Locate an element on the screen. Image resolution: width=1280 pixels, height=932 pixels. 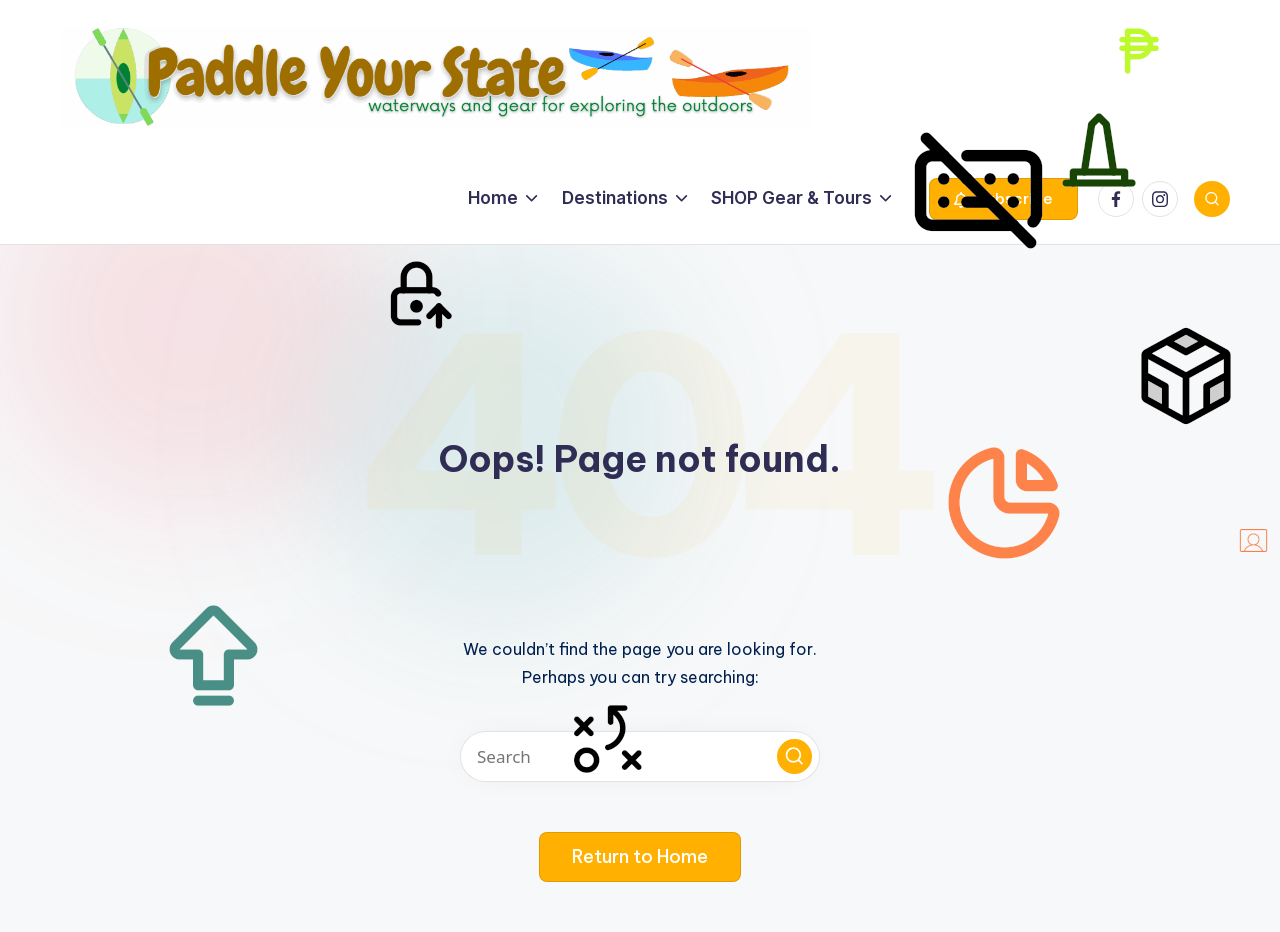
view game plan or strategy options is located at coordinates (605, 739).